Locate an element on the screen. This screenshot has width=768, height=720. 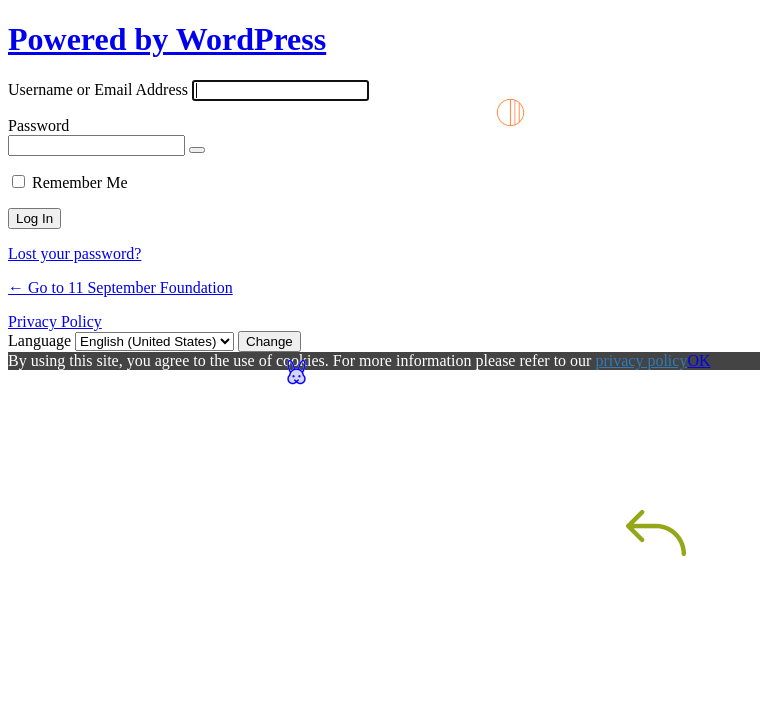
access pet or animal-related features is located at coordinates (296, 372).